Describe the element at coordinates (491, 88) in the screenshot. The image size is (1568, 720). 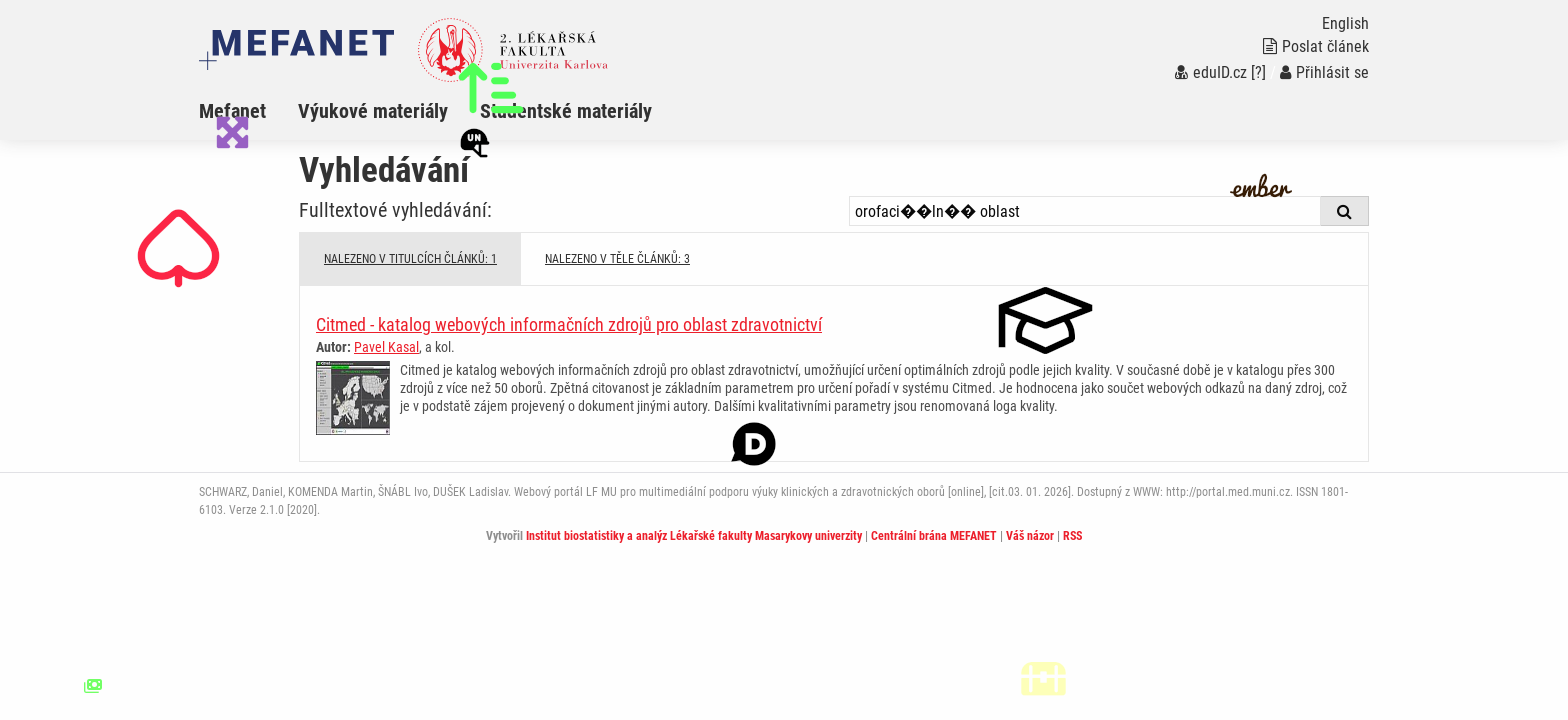
I see `sort items from smallest to largest` at that location.